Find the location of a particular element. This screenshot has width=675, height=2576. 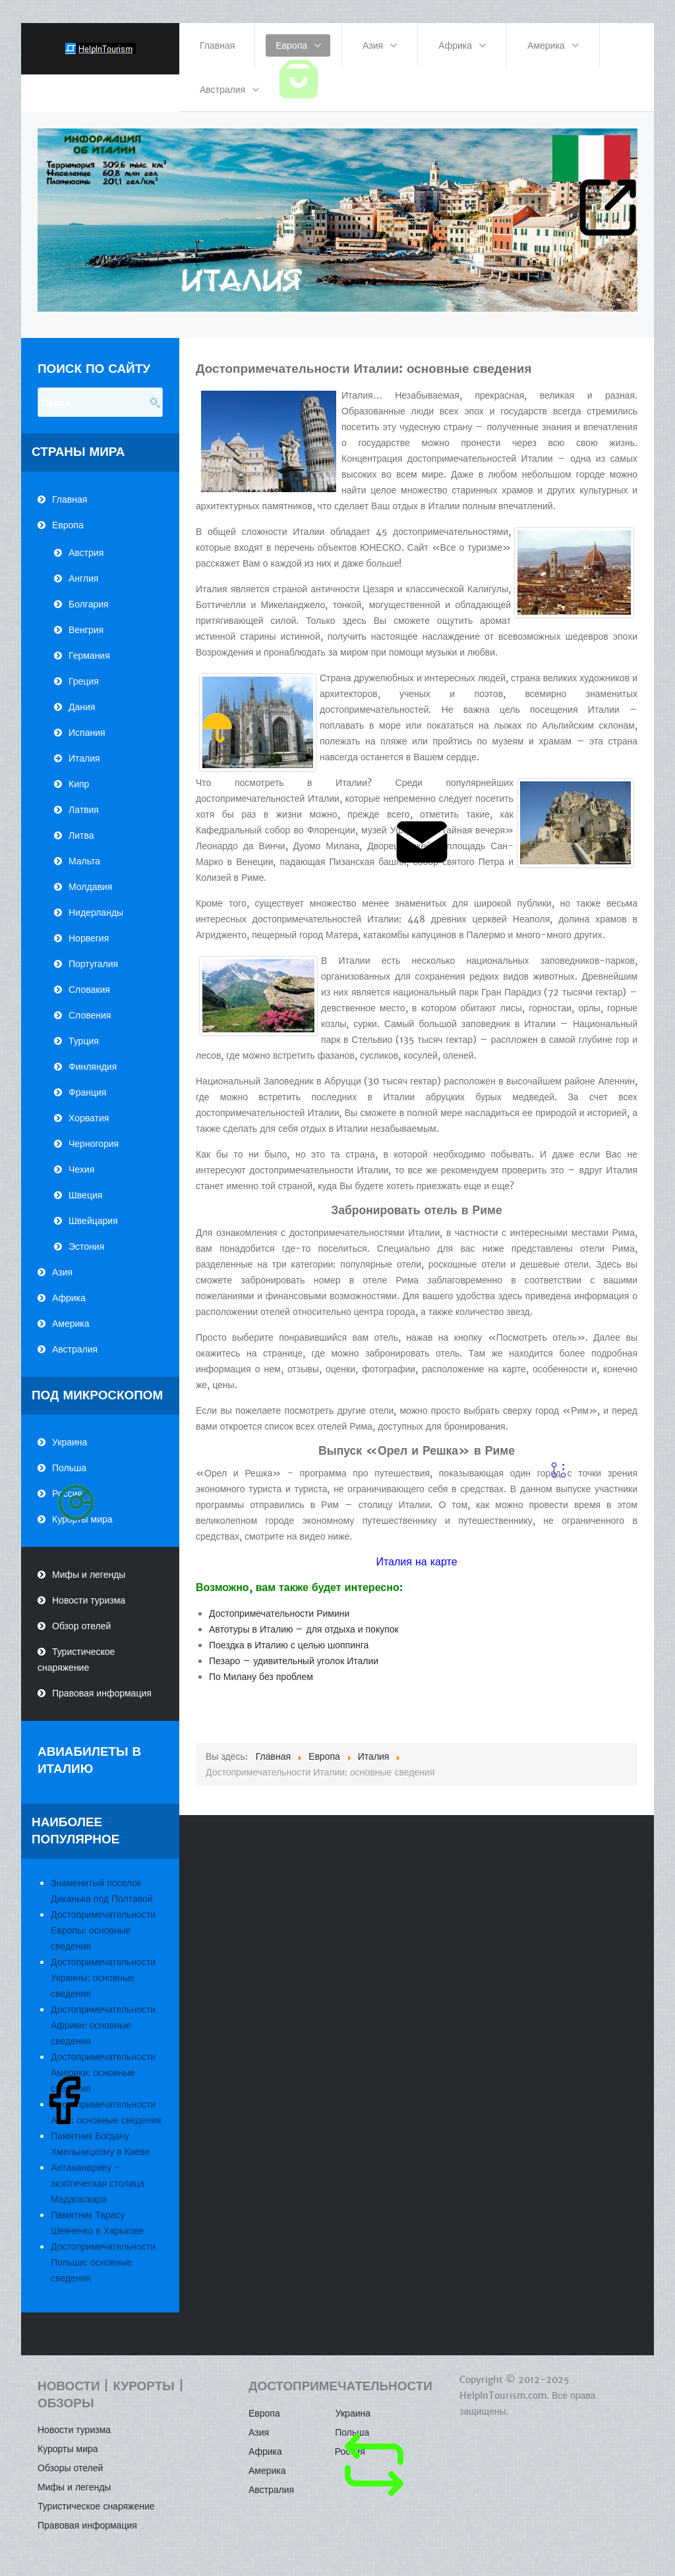

open Facebook app is located at coordinates (66, 2100).